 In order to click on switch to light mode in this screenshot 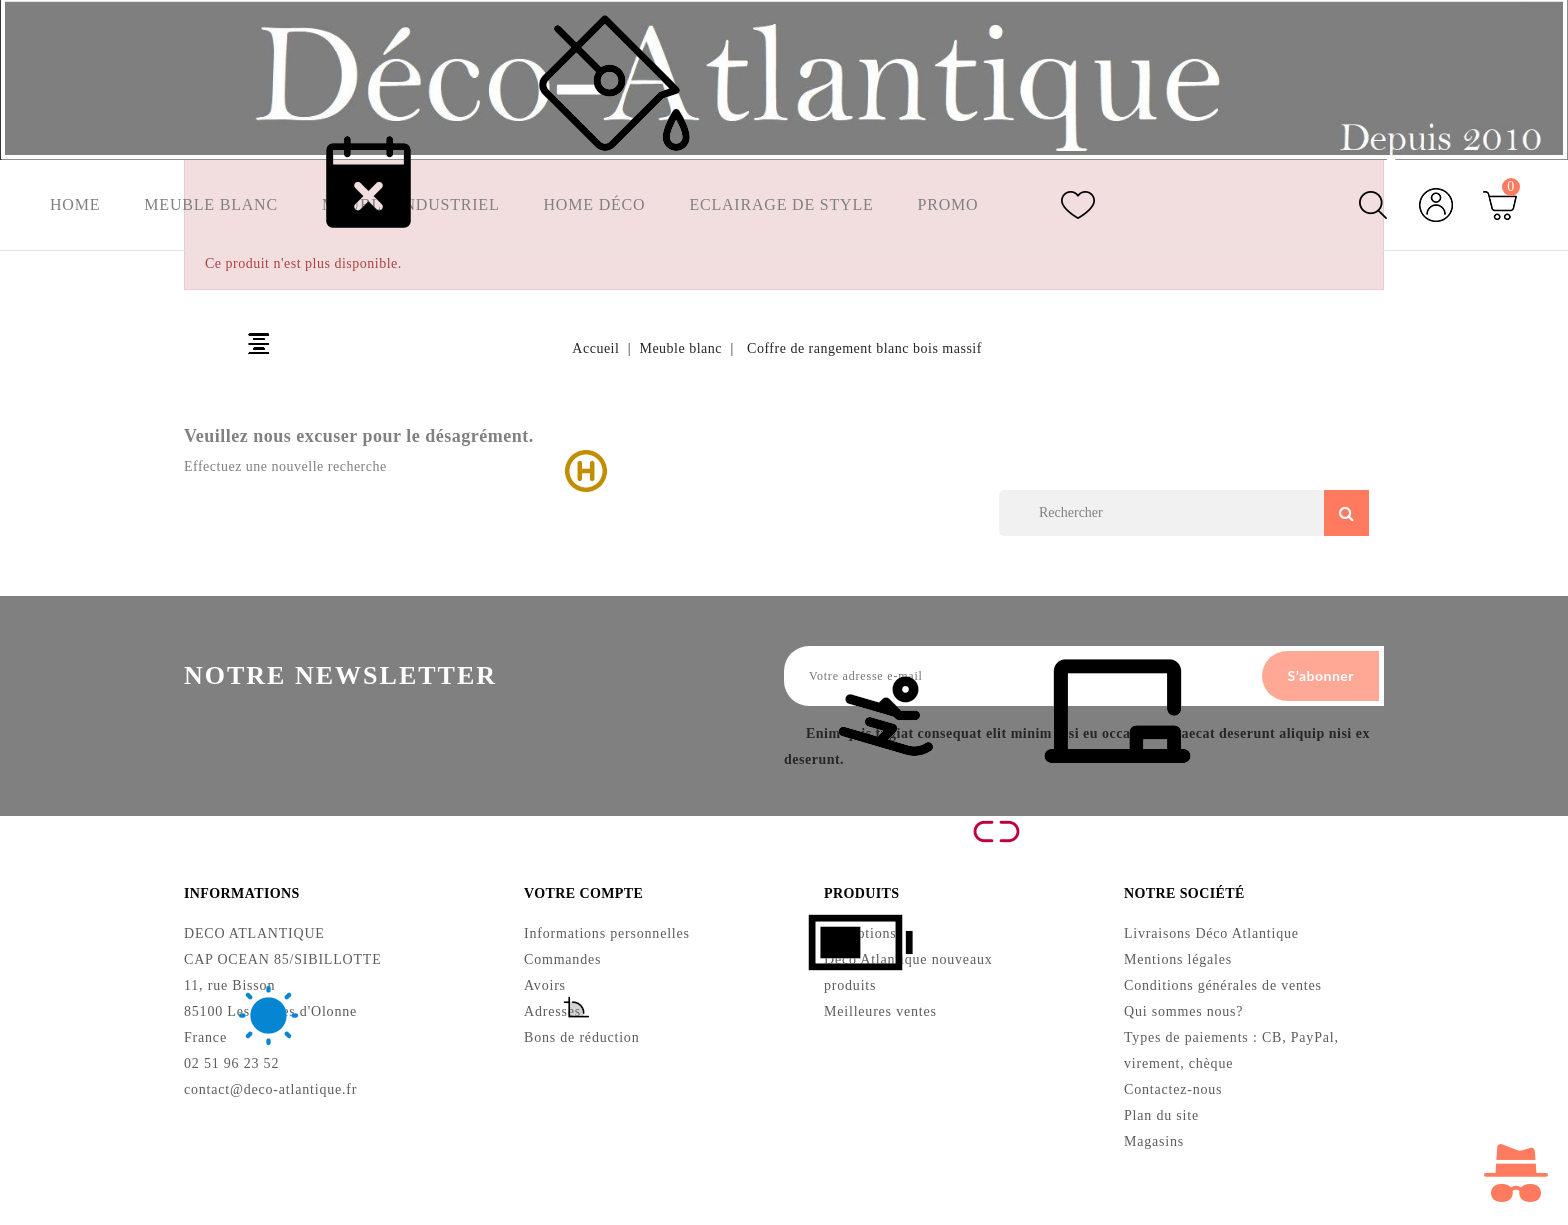, I will do `click(268, 1015)`.